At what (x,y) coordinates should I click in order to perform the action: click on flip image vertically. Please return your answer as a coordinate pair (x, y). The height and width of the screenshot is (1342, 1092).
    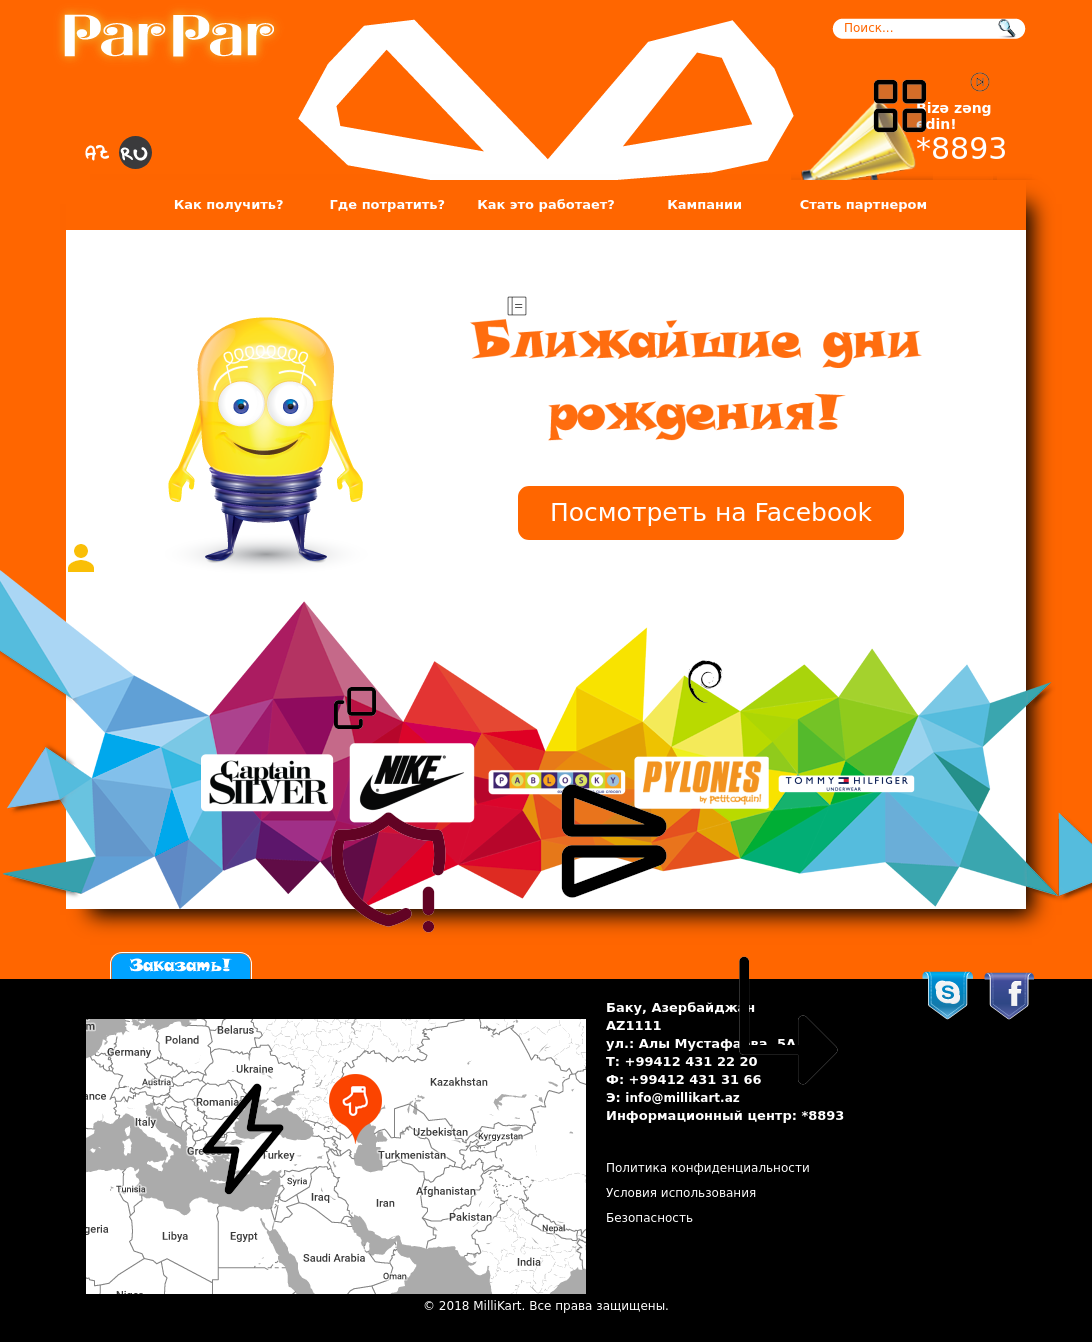
    Looking at the image, I should click on (610, 841).